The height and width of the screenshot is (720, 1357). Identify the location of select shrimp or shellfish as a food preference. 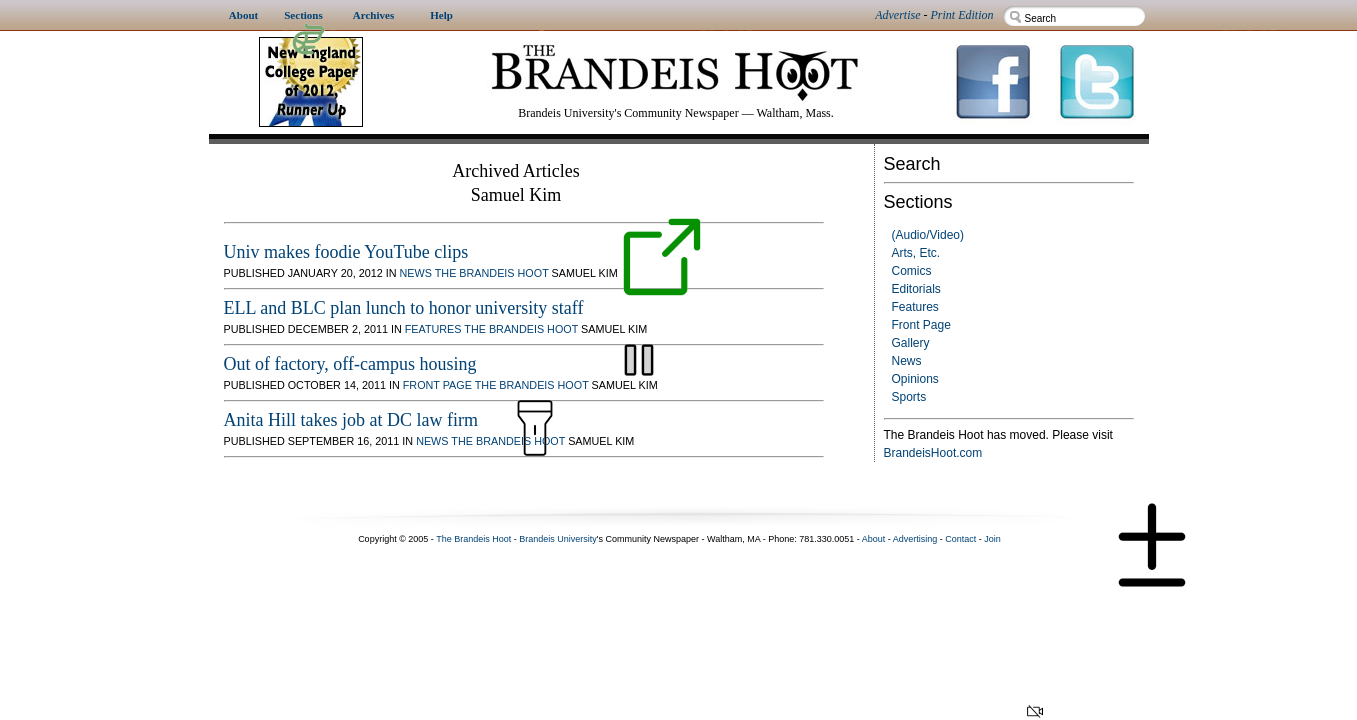
(308, 39).